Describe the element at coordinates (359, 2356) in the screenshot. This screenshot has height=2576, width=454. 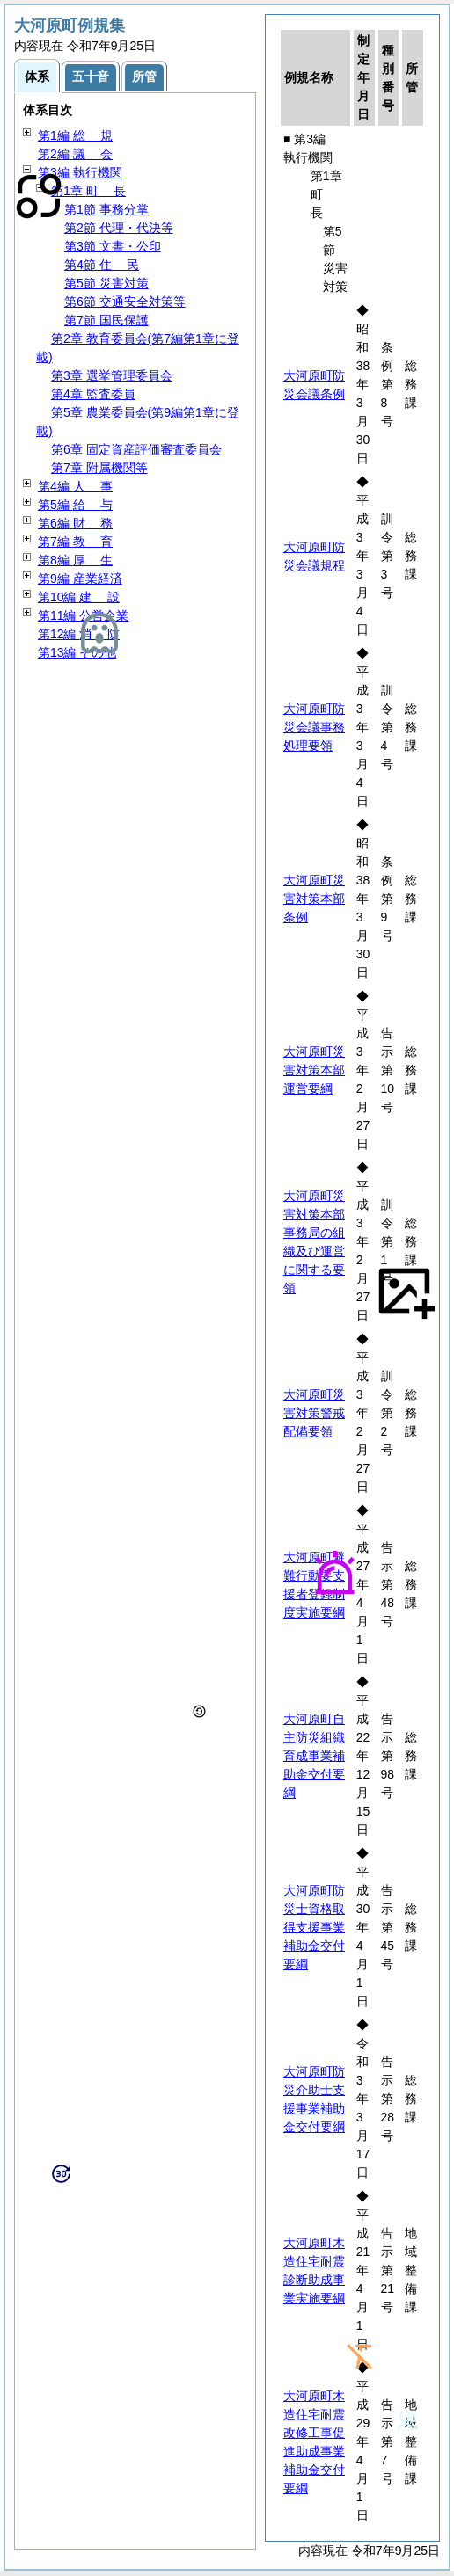
I see `clear text formatting` at that location.